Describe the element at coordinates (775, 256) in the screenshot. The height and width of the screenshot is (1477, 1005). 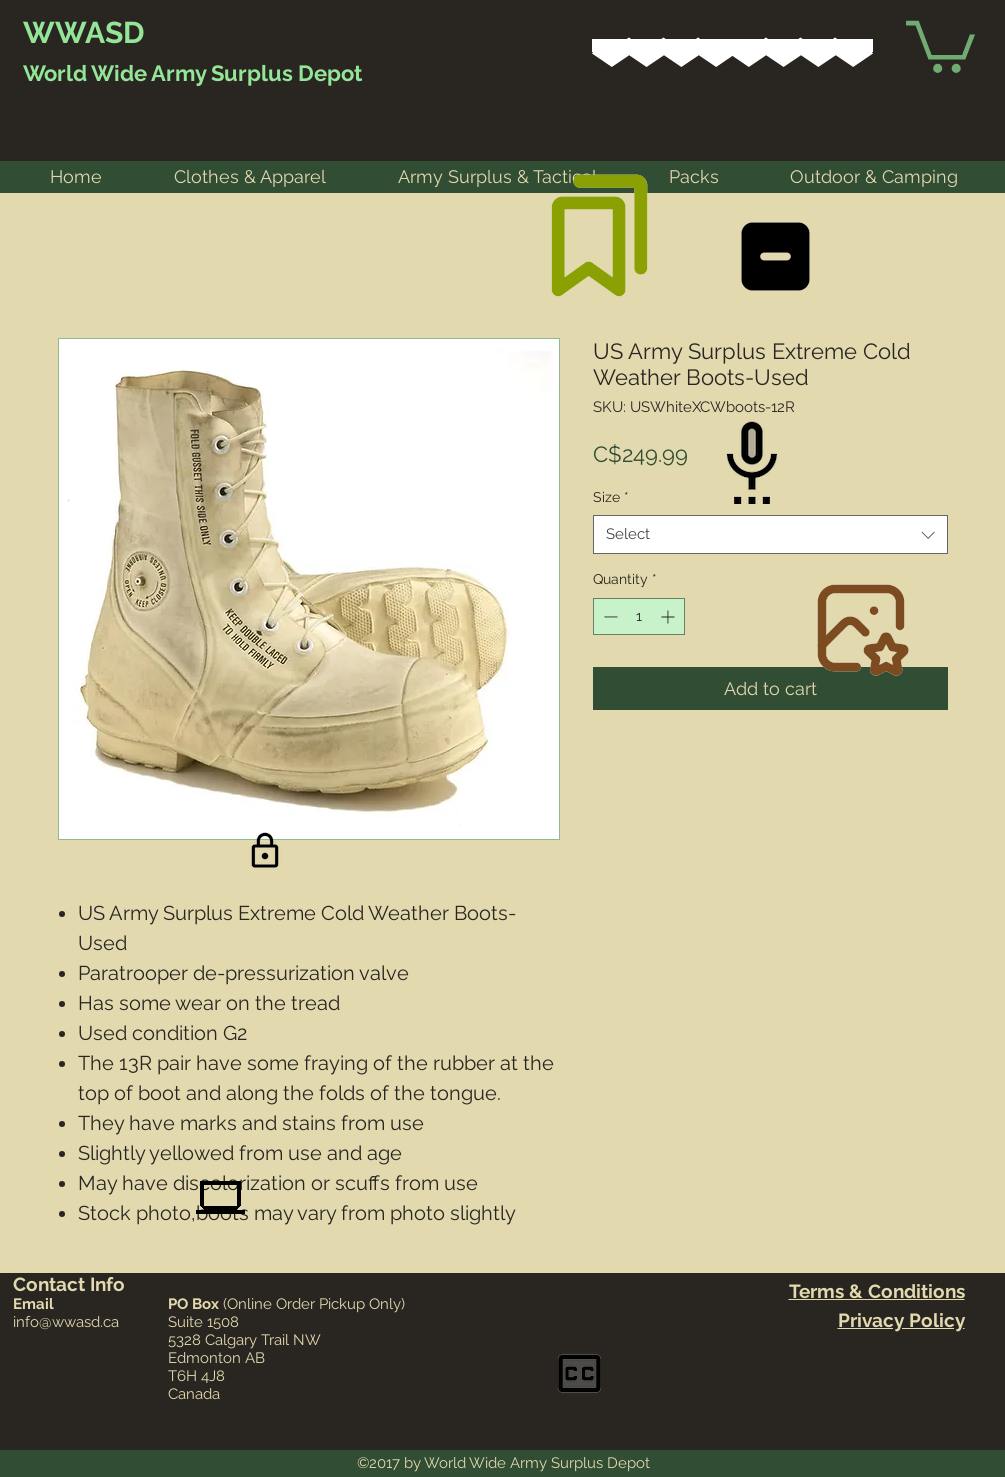
I see `remove or delete an item` at that location.